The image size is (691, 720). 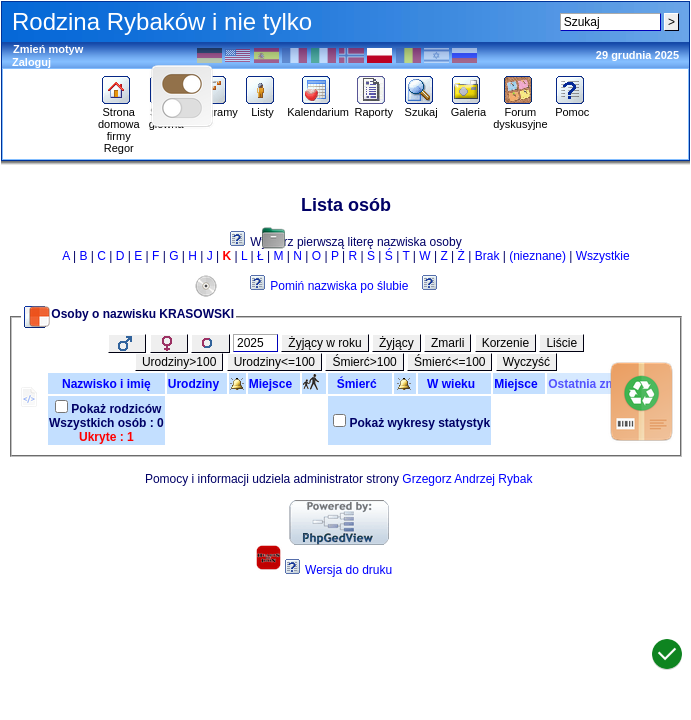 What do you see at coordinates (182, 96) in the screenshot?
I see `open gnome tweaks to customize desktop settings` at bounding box center [182, 96].